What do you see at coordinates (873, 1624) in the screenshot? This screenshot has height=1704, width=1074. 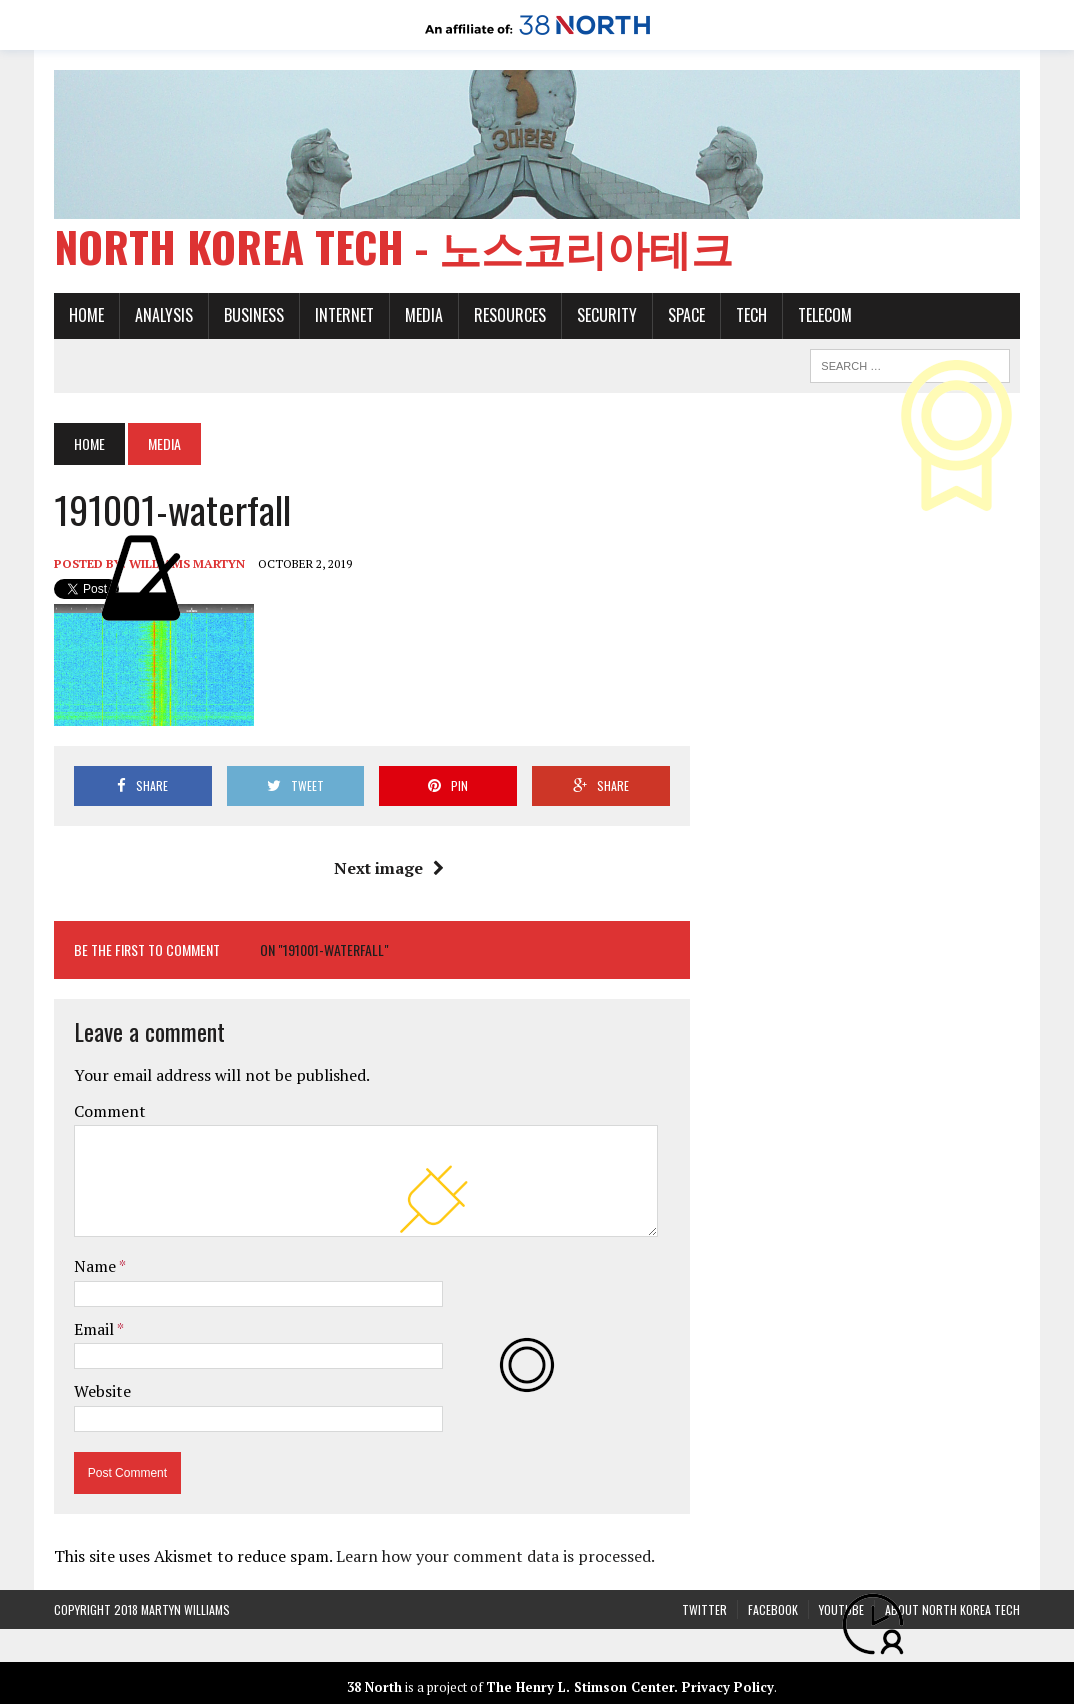 I see `view user's time or schedule` at bounding box center [873, 1624].